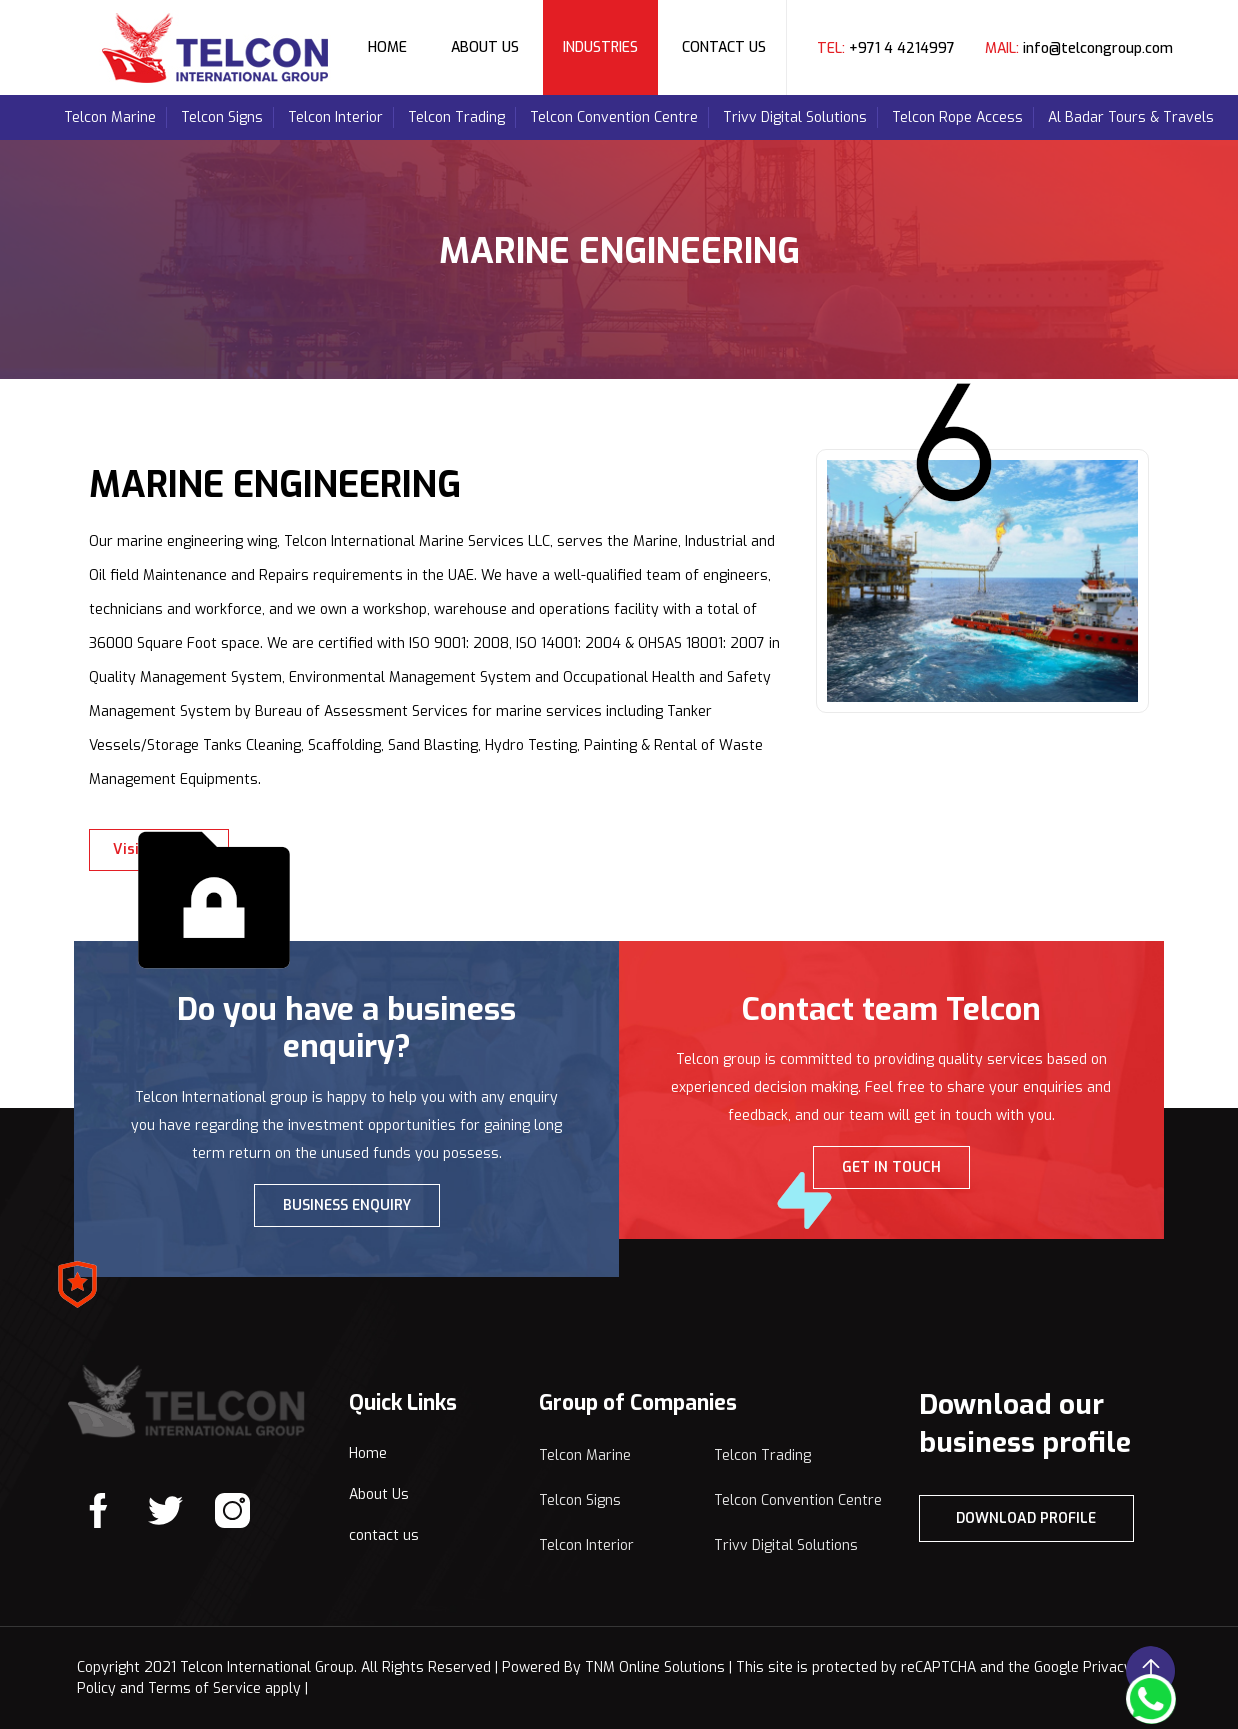 This screenshot has height=1729, width=1238. What do you see at coordinates (804, 1200) in the screenshot?
I see `supabase logo` at bounding box center [804, 1200].